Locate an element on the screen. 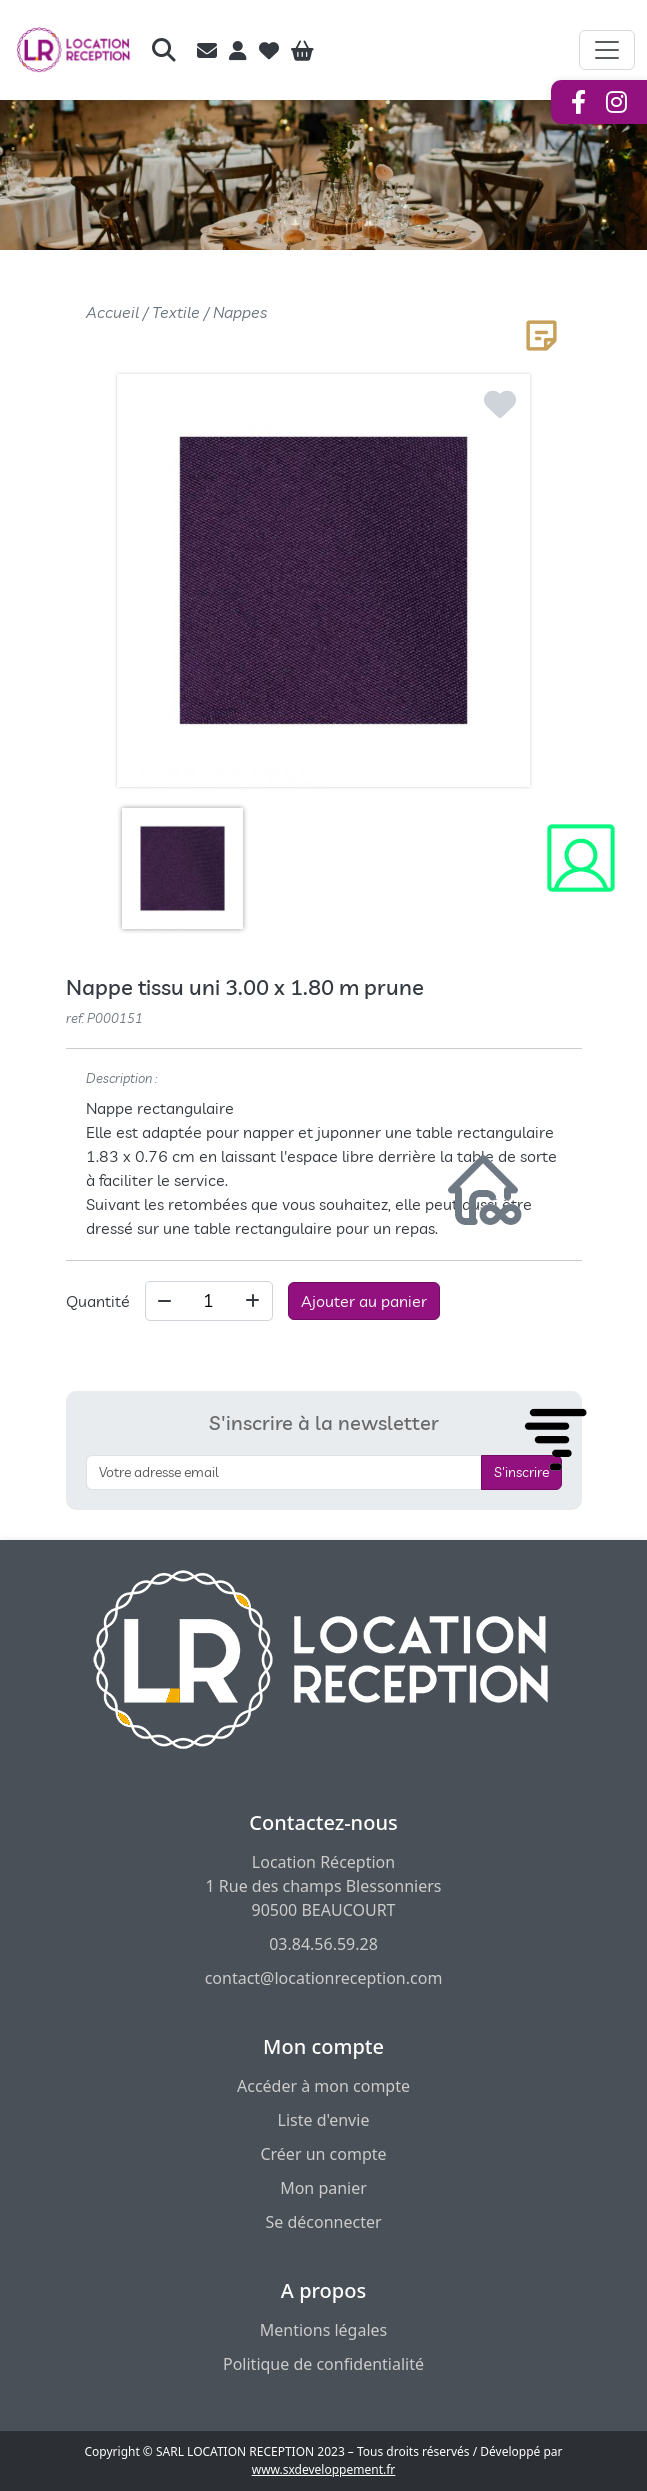 The image size is (647, 2491). indicates severe weather alert or tornado warning is located at coordinates (554, 1438).